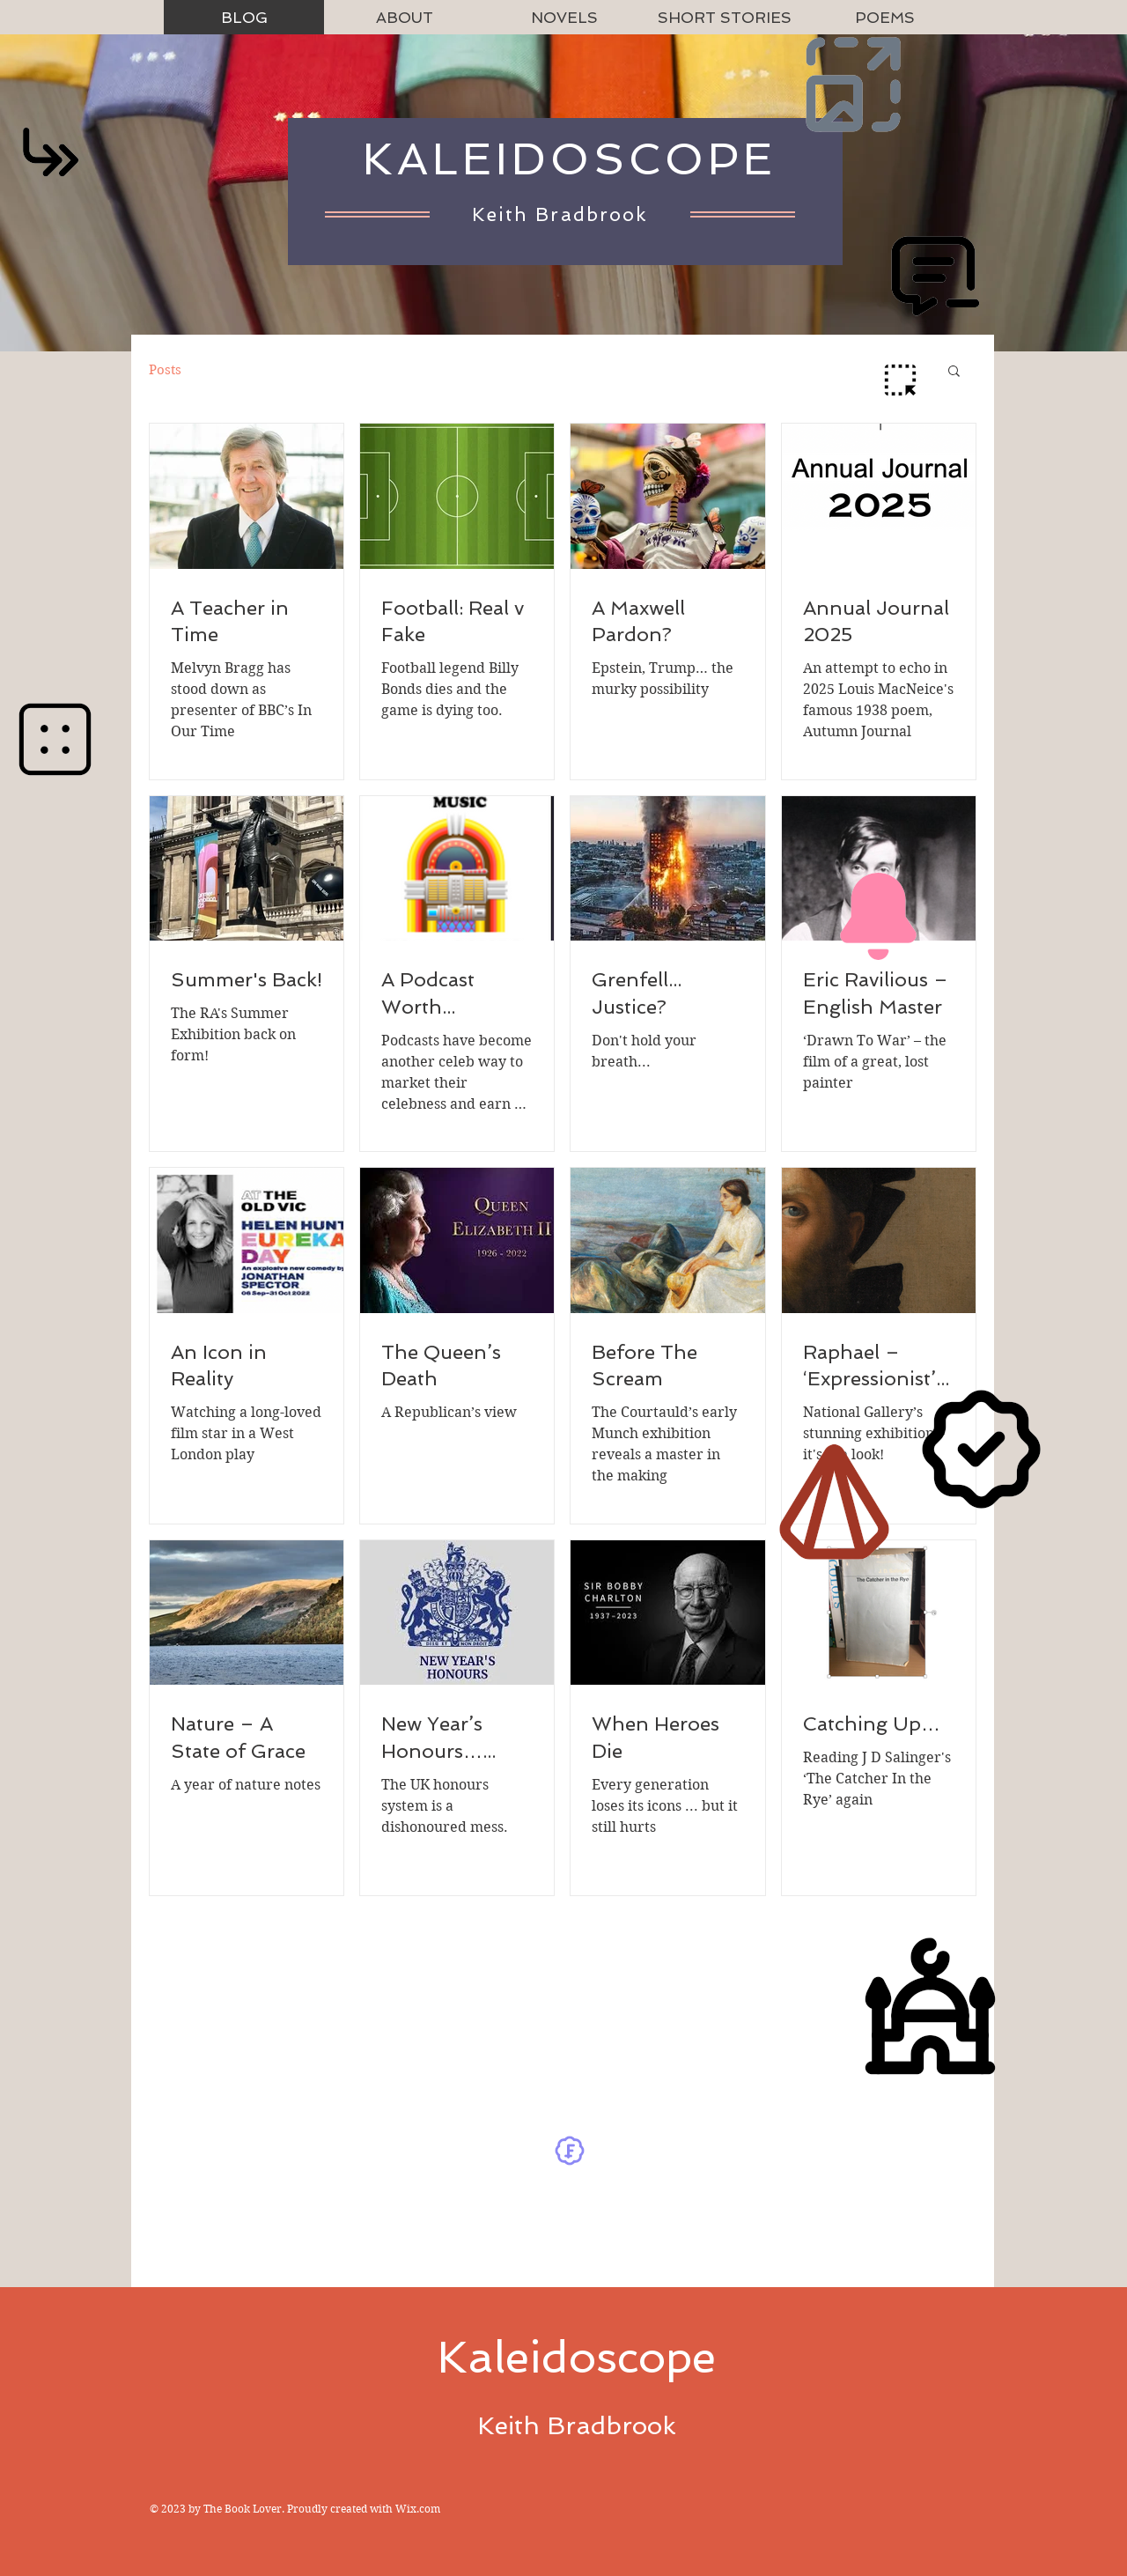  Describe the element at coordinates (878, 916) in the screenshot. I see `view notifications` at that location.